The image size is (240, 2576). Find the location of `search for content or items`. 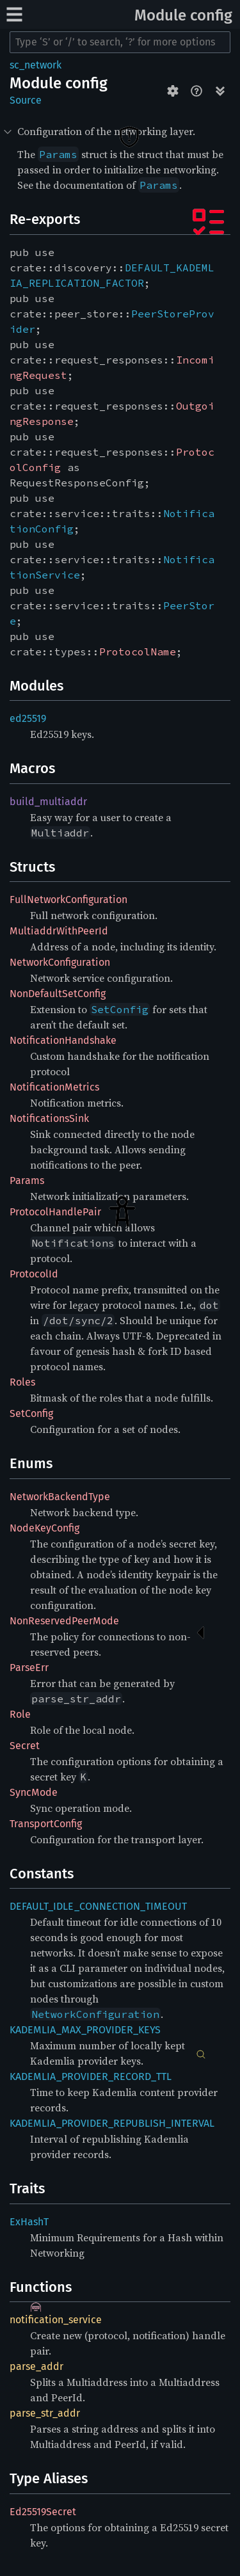

search for content or items is located at coordinates (201, 2054).